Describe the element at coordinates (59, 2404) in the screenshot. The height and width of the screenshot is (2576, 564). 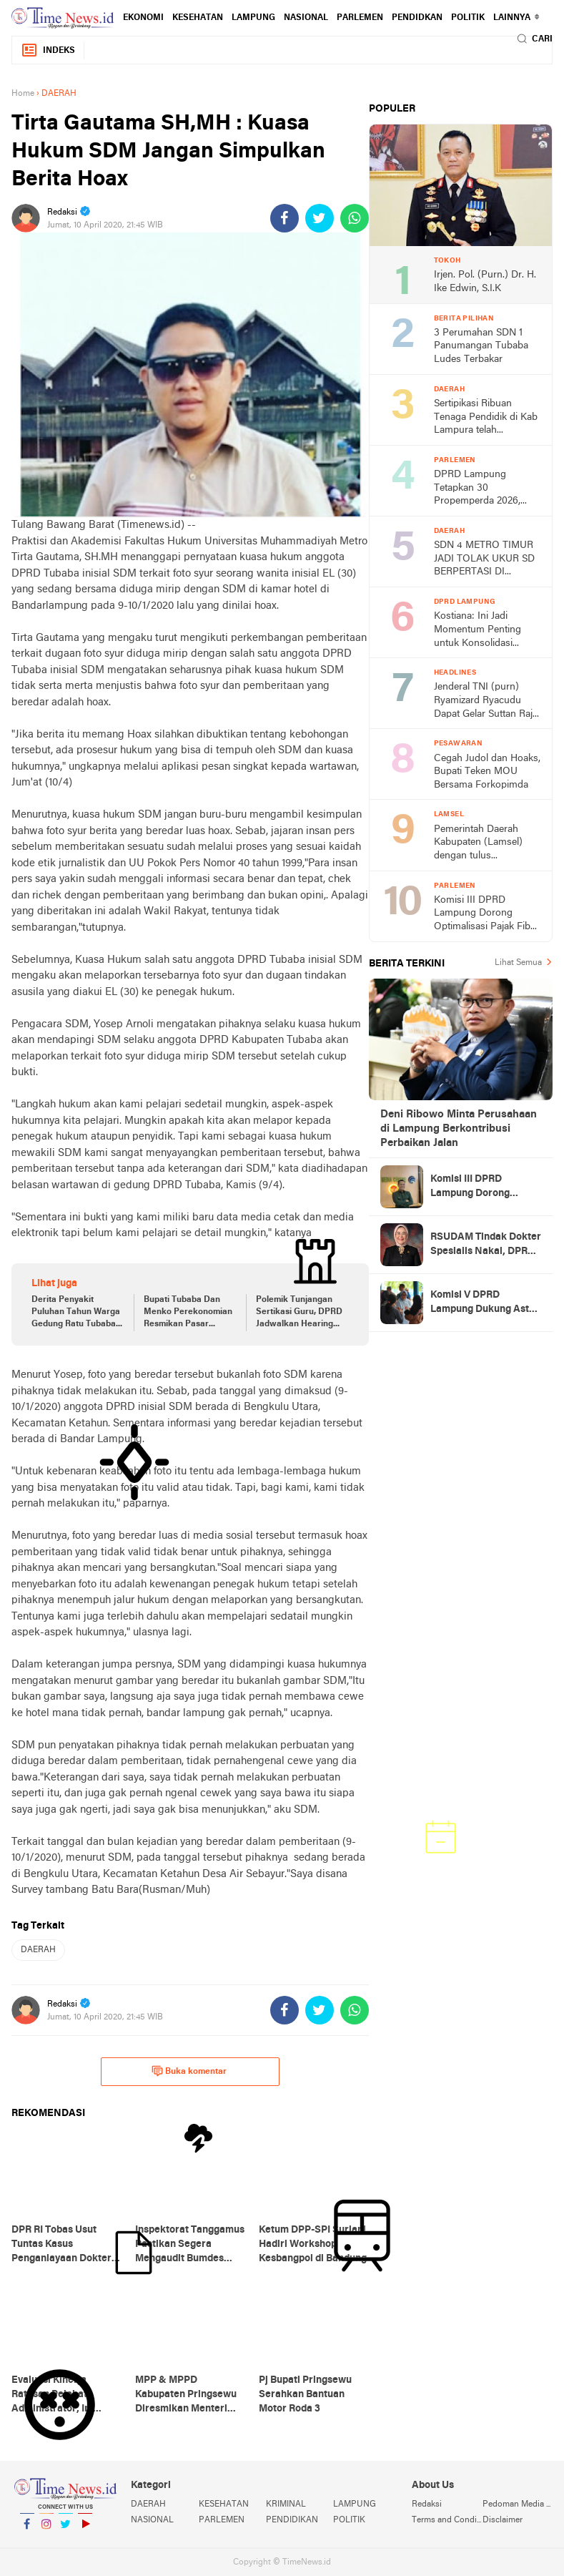
I see `indicates an error or failed action` at that location.